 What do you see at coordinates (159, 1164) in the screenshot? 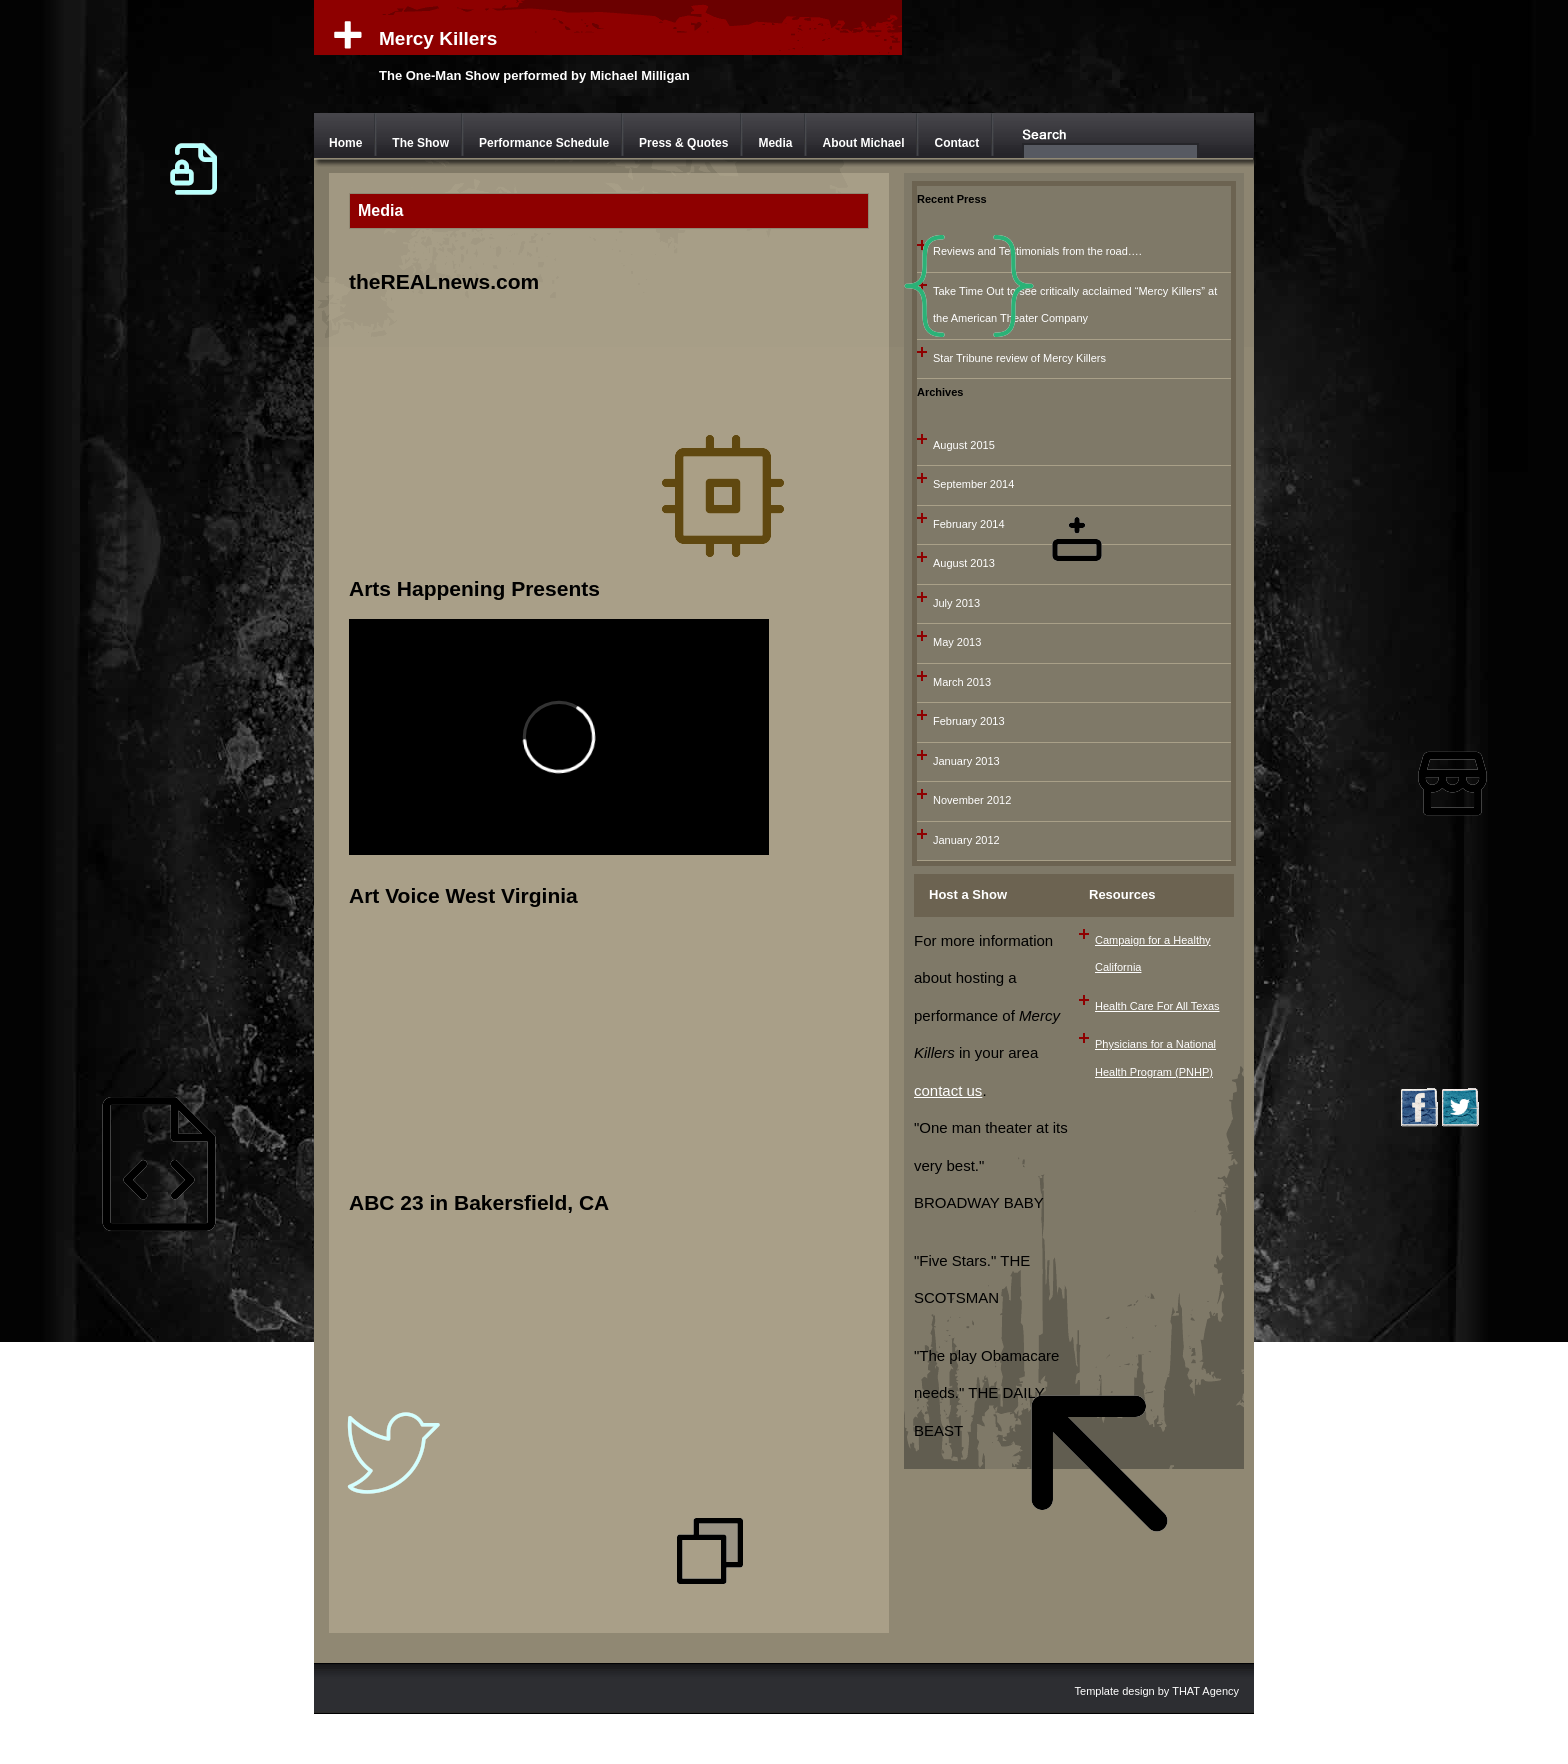
I see `view source code file` at bounding box center [159, 1164].